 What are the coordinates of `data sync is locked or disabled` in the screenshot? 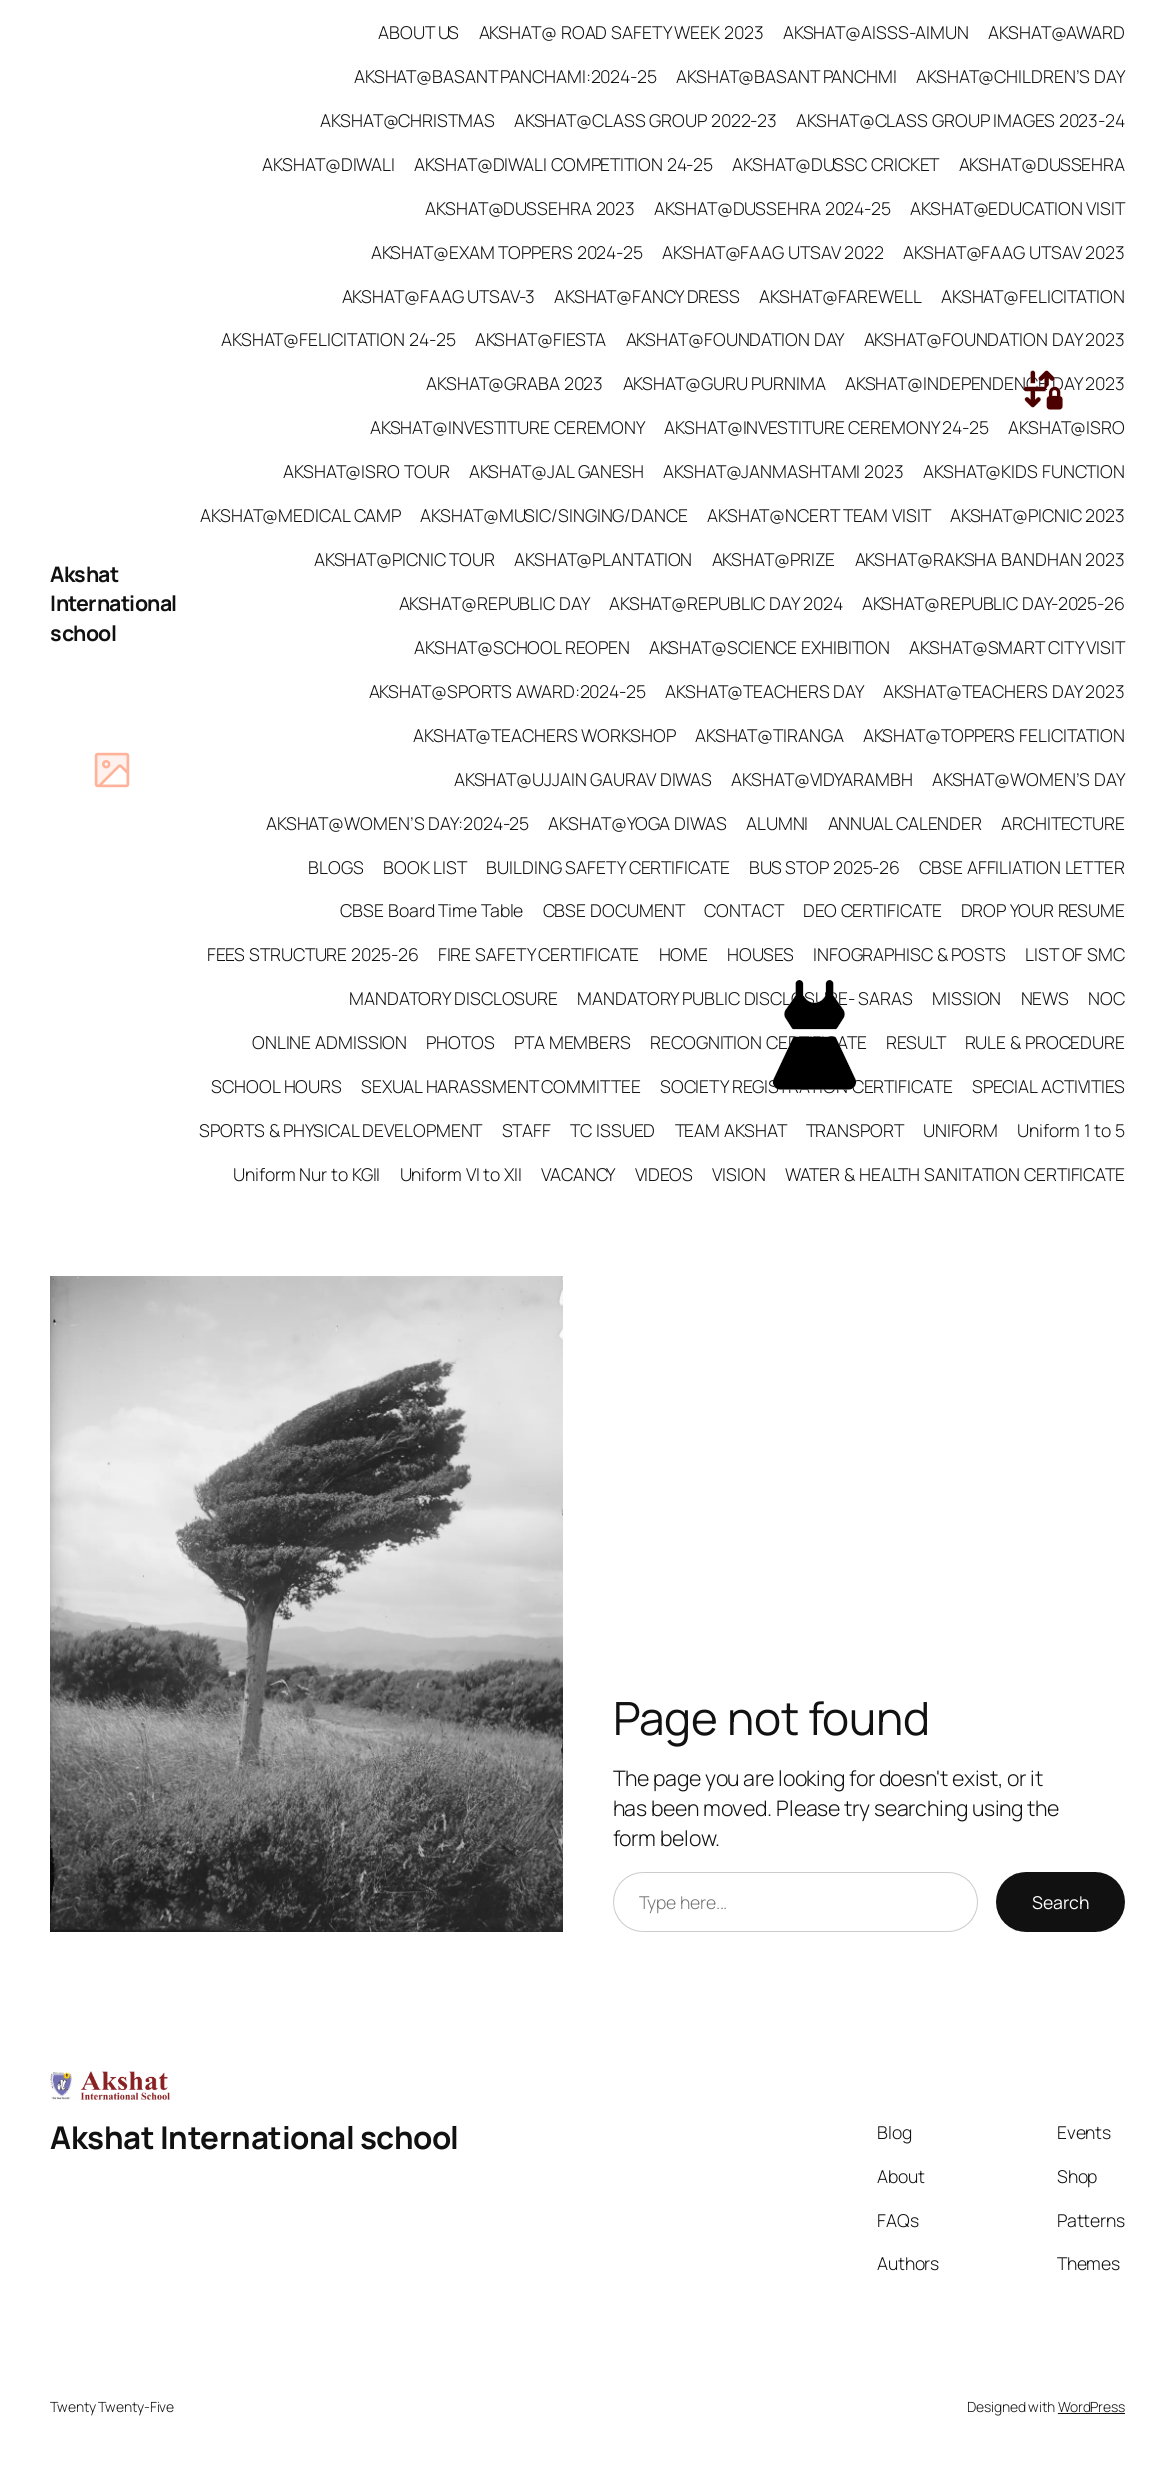 It's located at (1042, 389).